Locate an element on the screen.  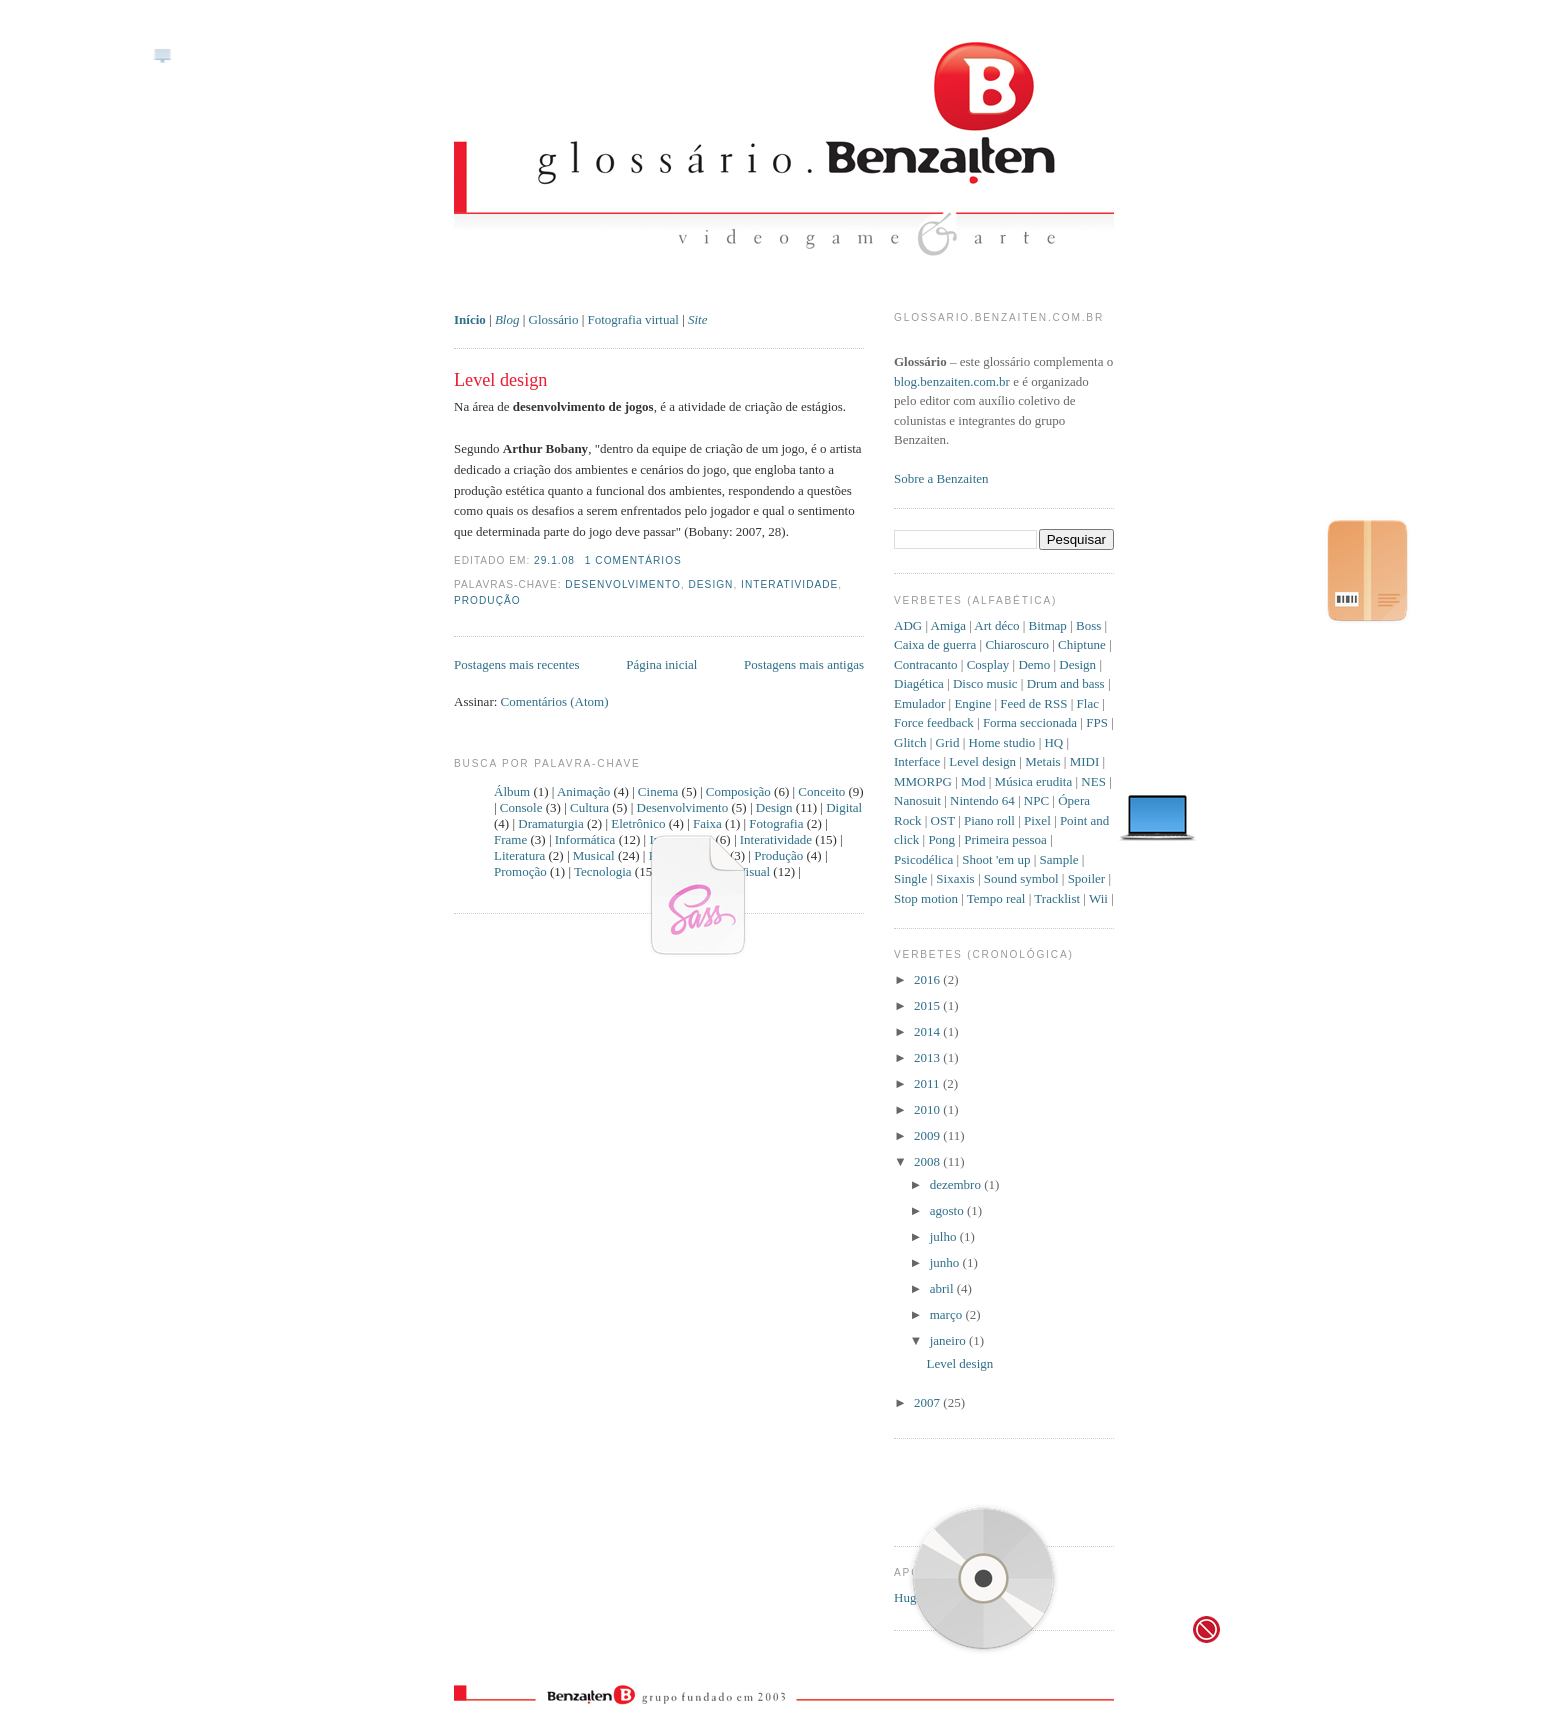
unmount or eject a cd/dvd disc is located at coordinates (983, 1578).